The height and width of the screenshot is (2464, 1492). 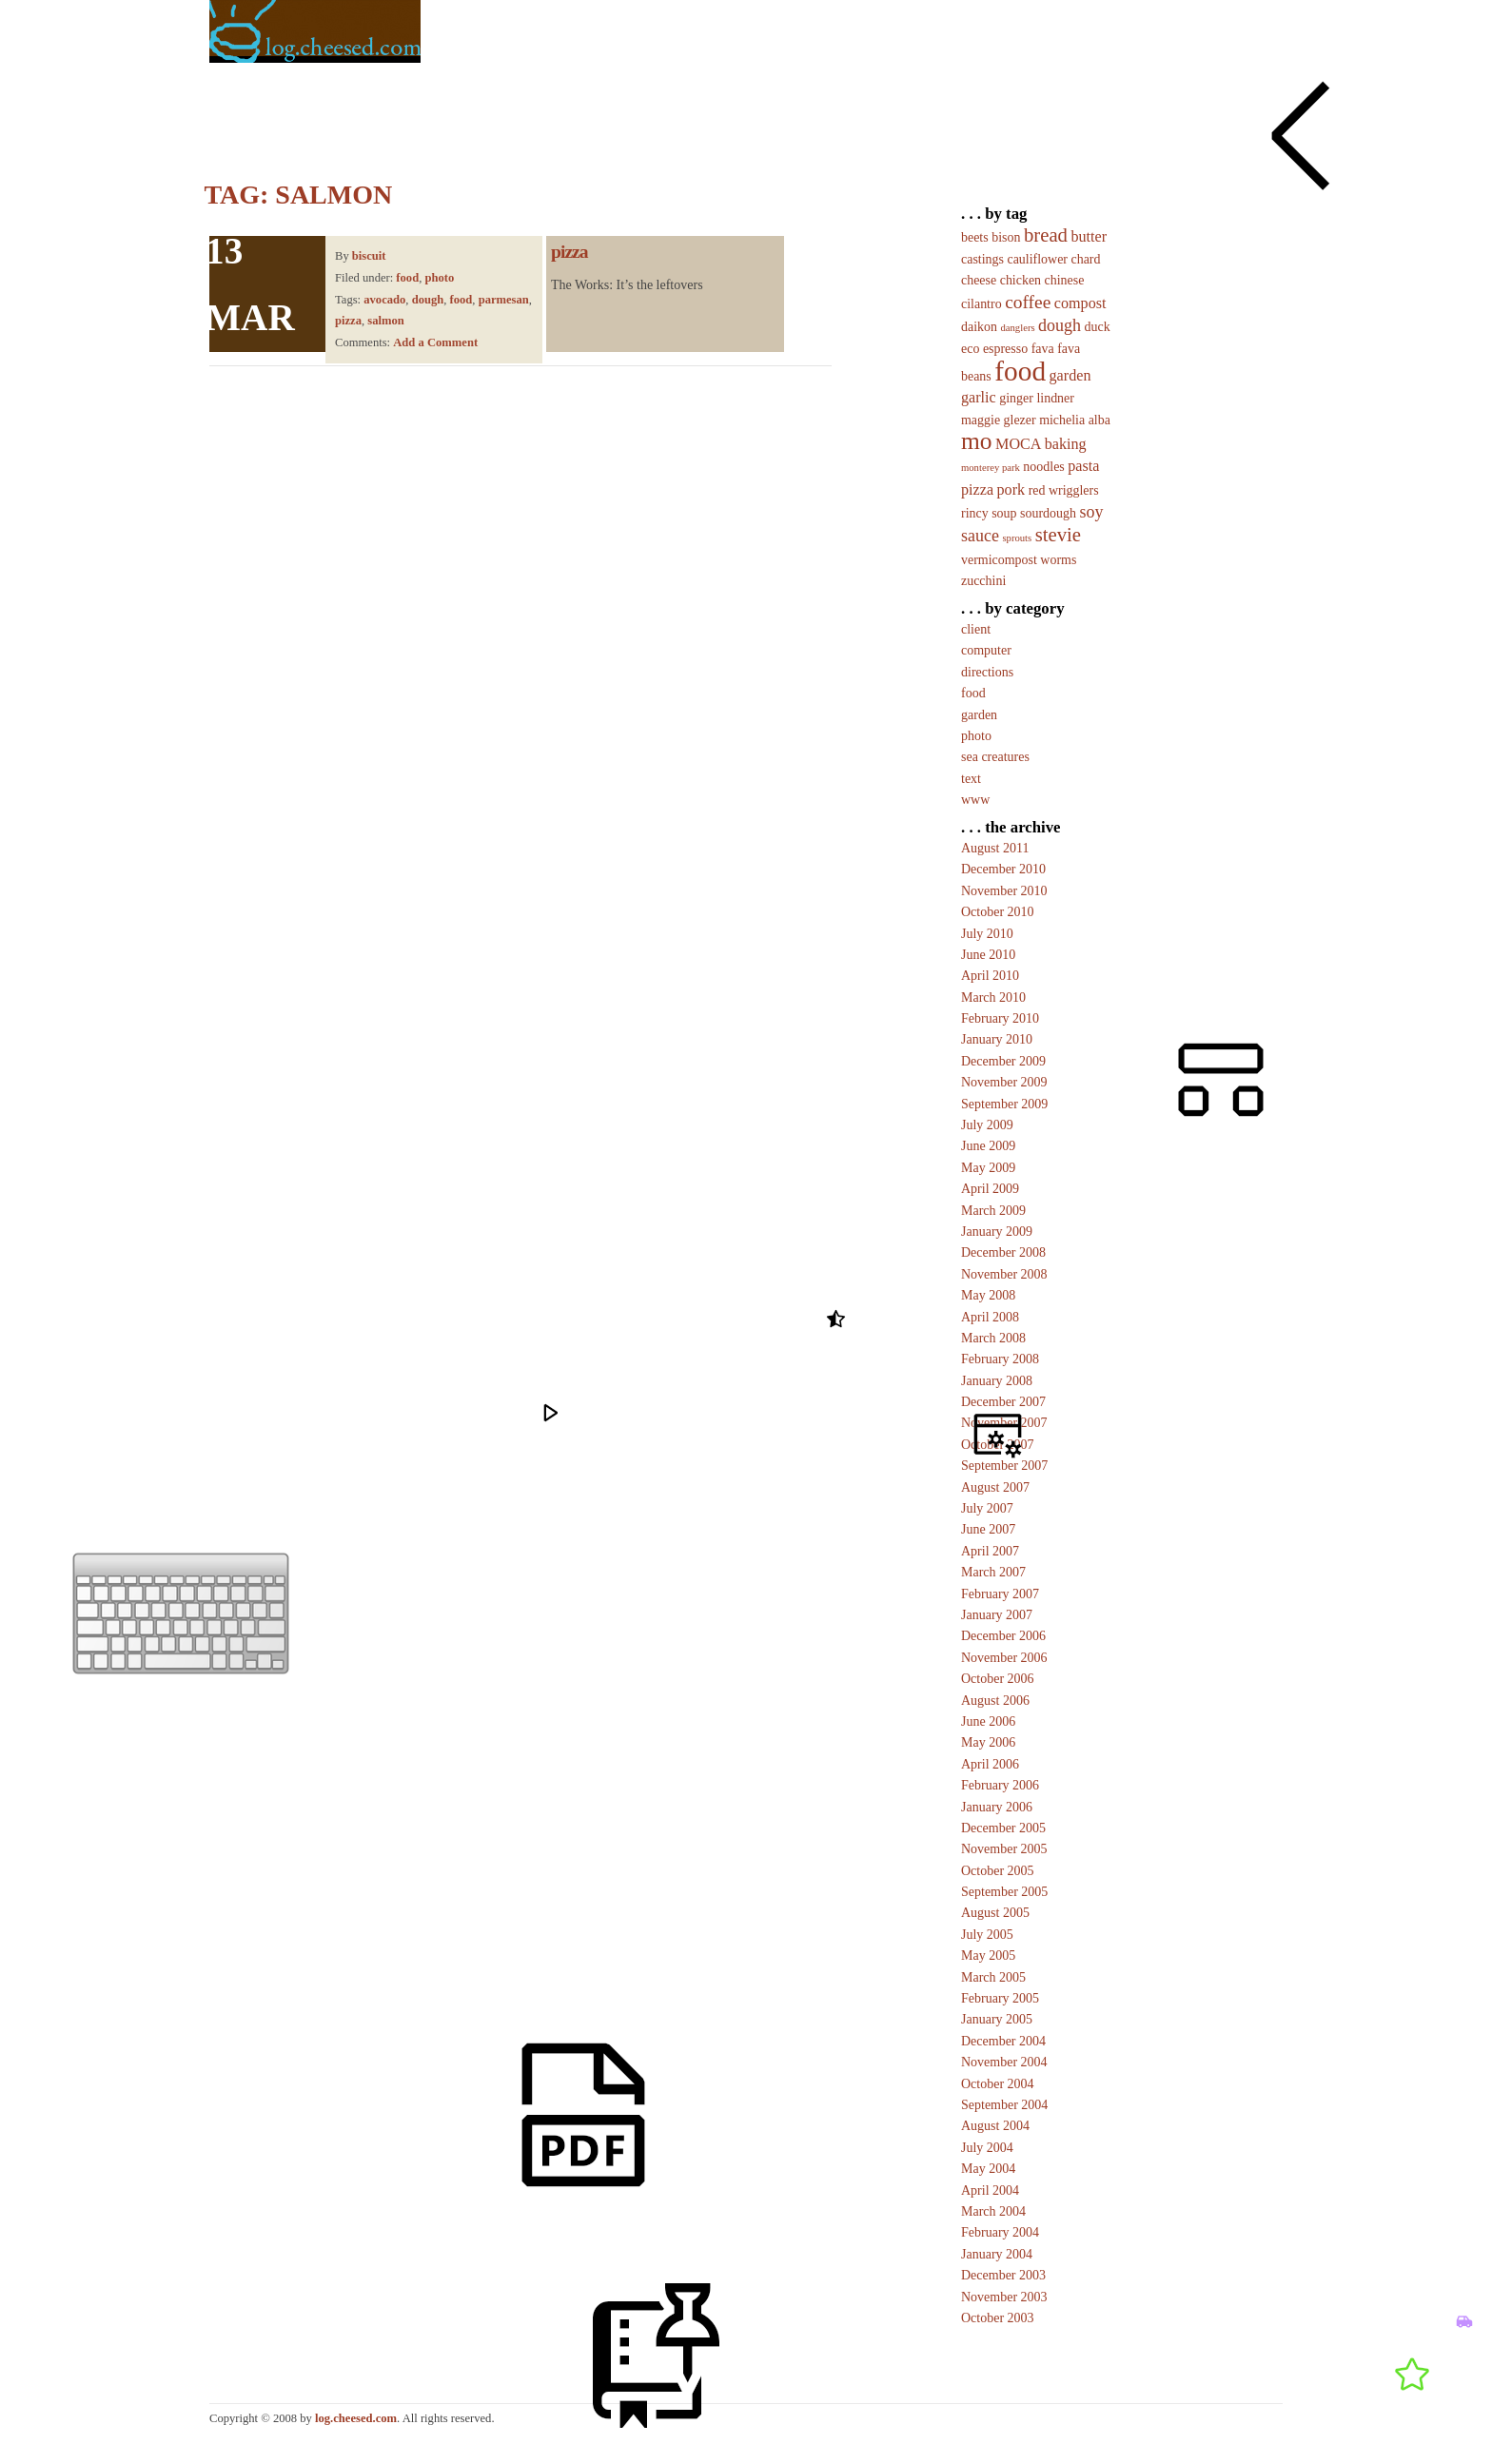 I want to click on pin a repository to your profile or dashboard, so click(x=647, y=2356).